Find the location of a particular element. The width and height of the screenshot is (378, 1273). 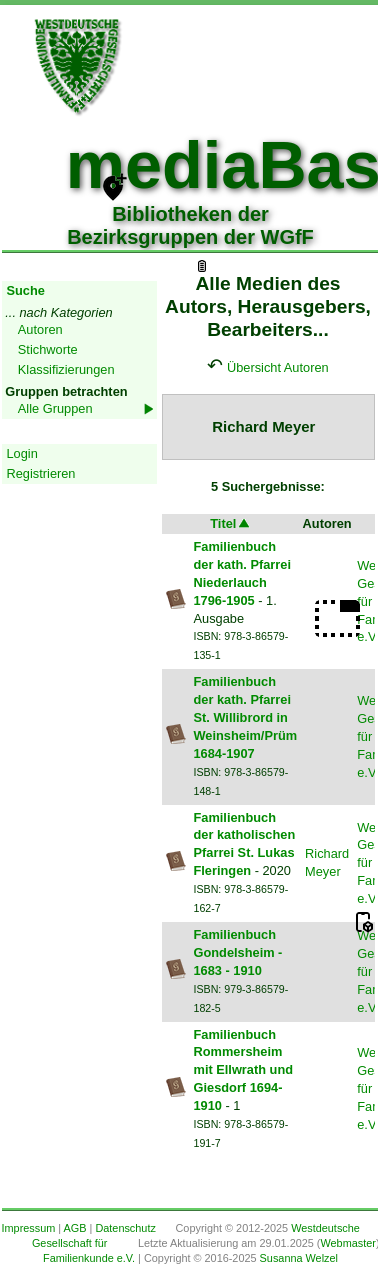

open augmented reality mode is located at coordinates (363, 922).